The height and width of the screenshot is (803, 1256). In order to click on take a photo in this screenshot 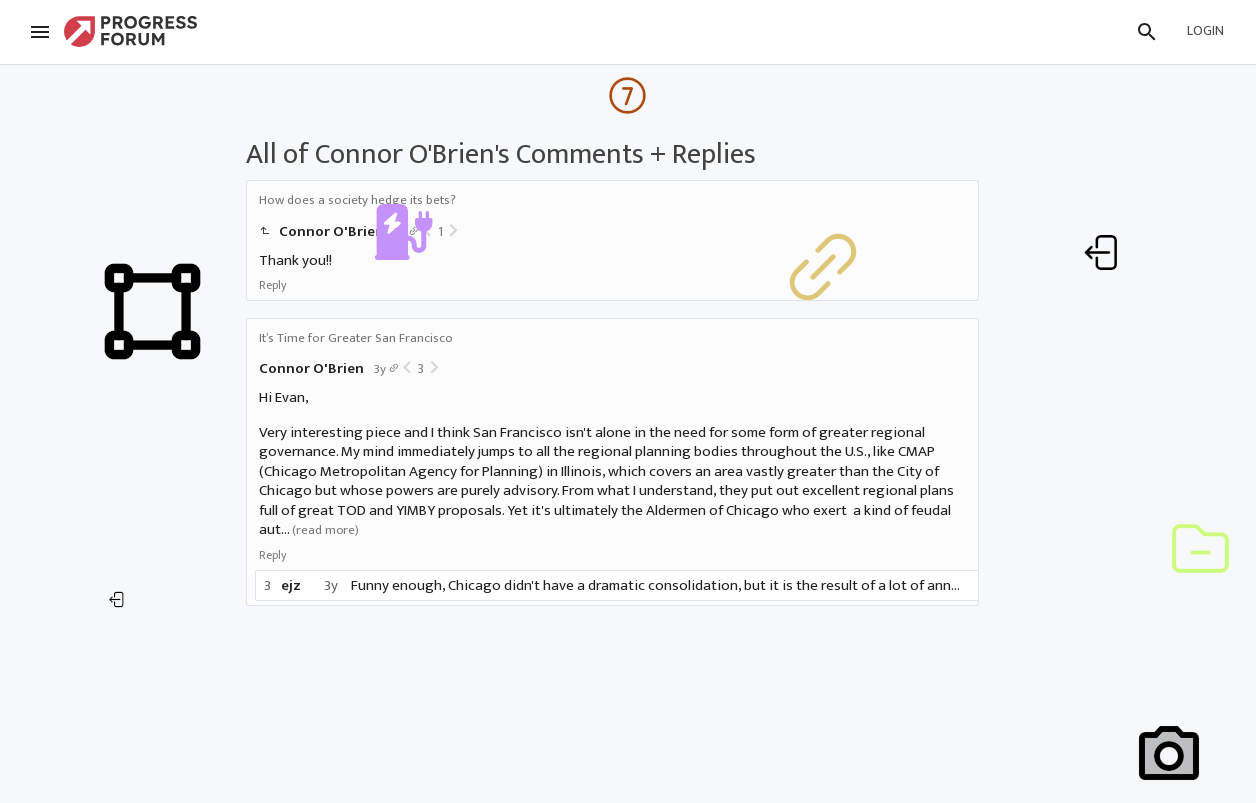, I will do `click(1169, 756)`.